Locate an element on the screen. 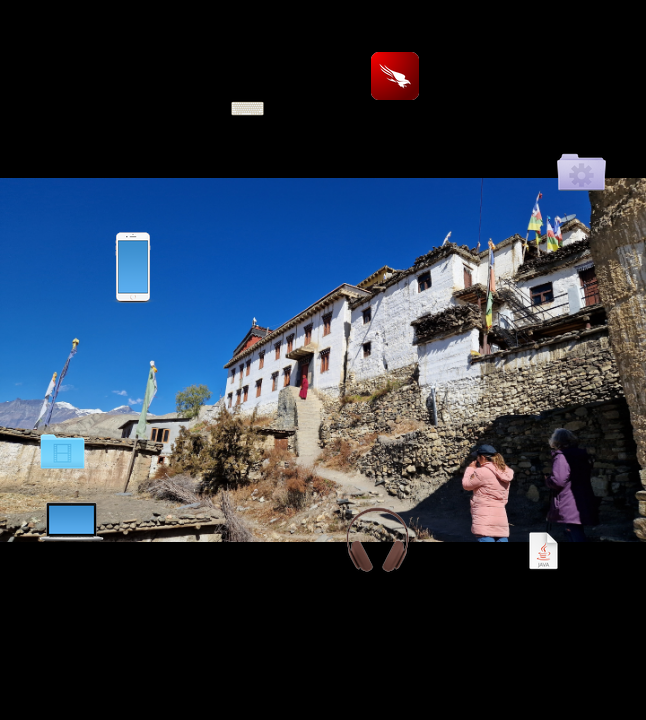 The height and width of the screenshot is (720, 646). a java source code file is located at coordinates (543, 551).